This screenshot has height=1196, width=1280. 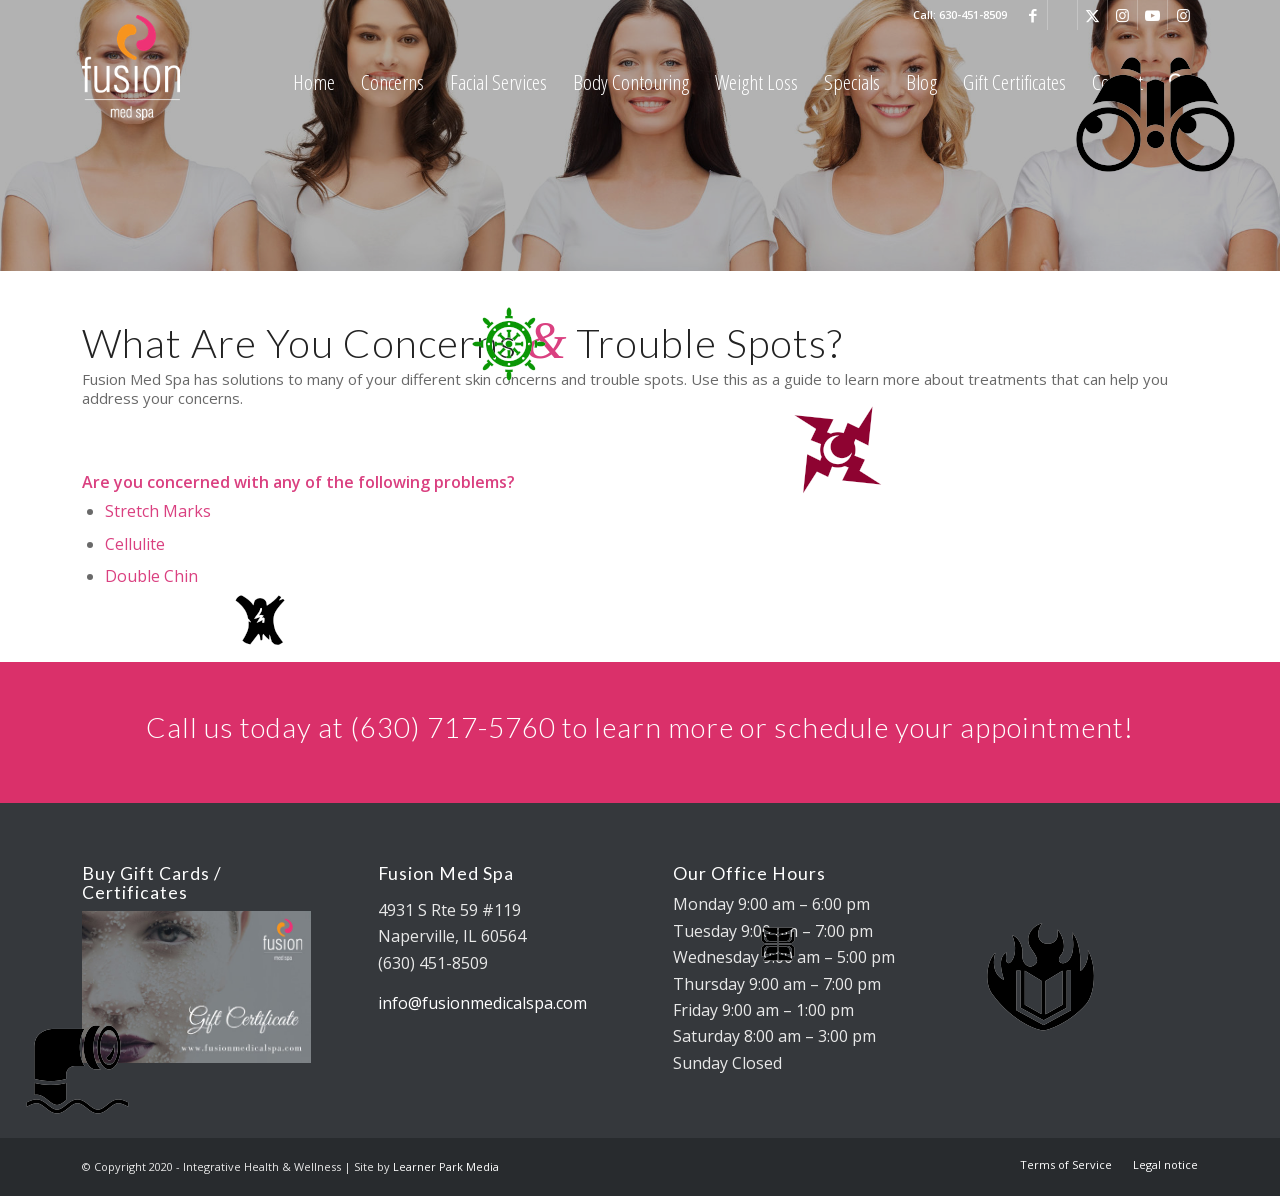 I want to click on navigate to sailing or nautical settings, so click(x=509, y=344).